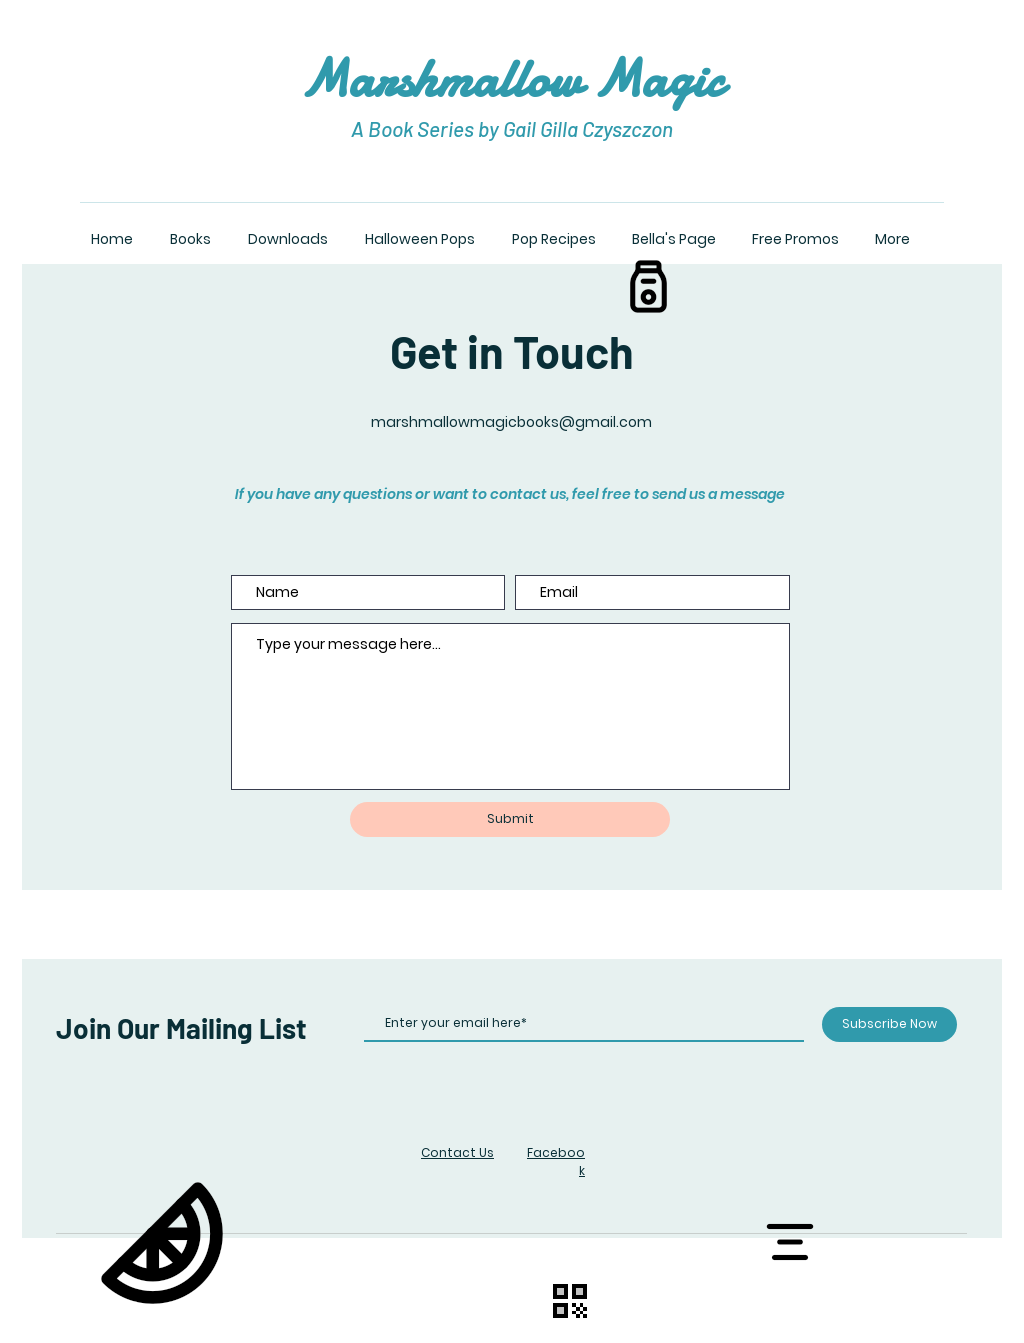  I want to click on center-align text or content, so click(790, 1242).